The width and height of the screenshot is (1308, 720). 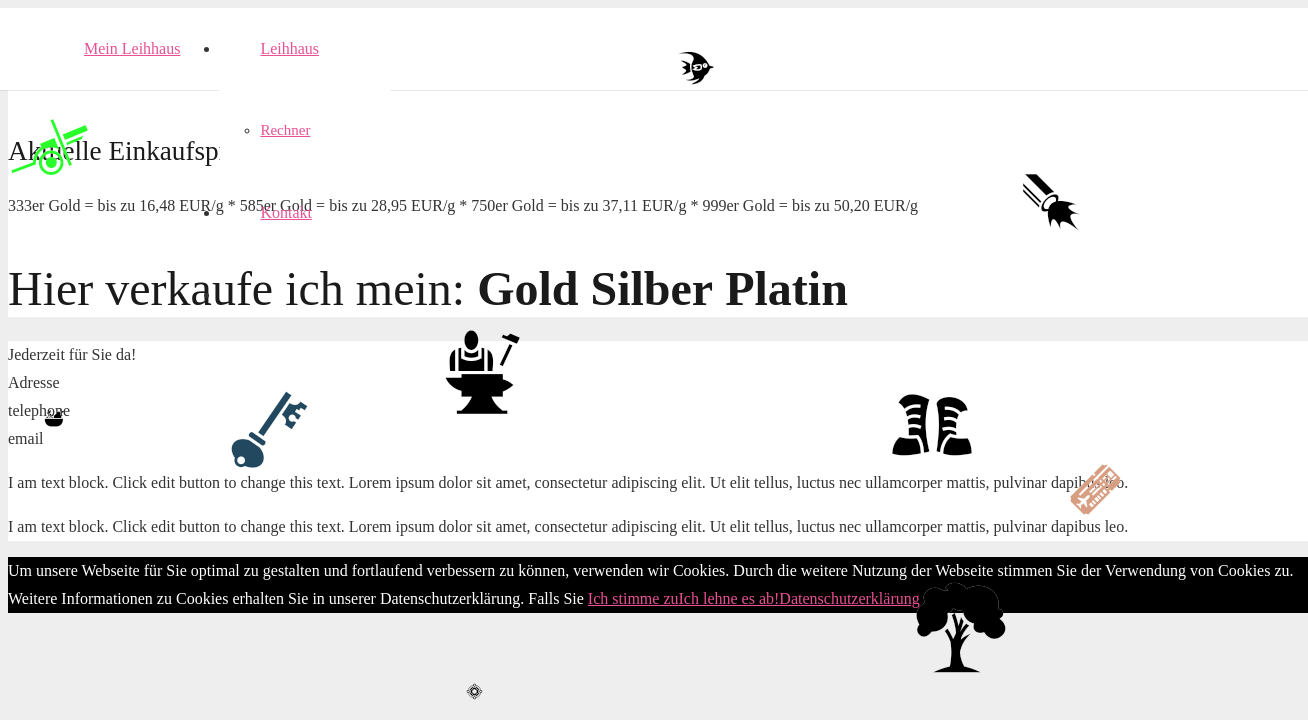 What do you see at coordinates (932, 424) in the screenshot?
I see `equip steel-toe boots to your character` at bounding box center [932, 424].